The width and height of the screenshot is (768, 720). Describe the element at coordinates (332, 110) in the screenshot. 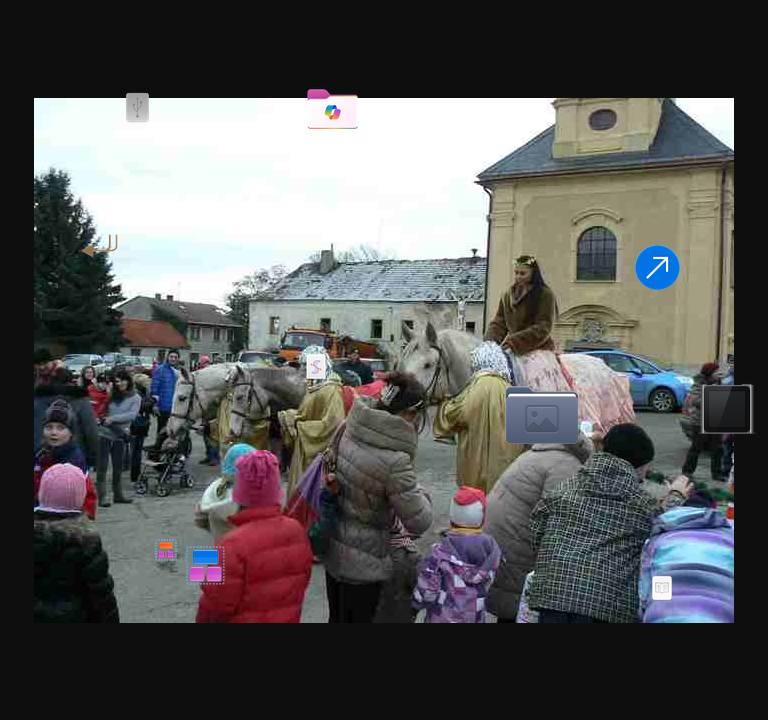

I see `open folder containing microsoft copilot 365 files` at that location.